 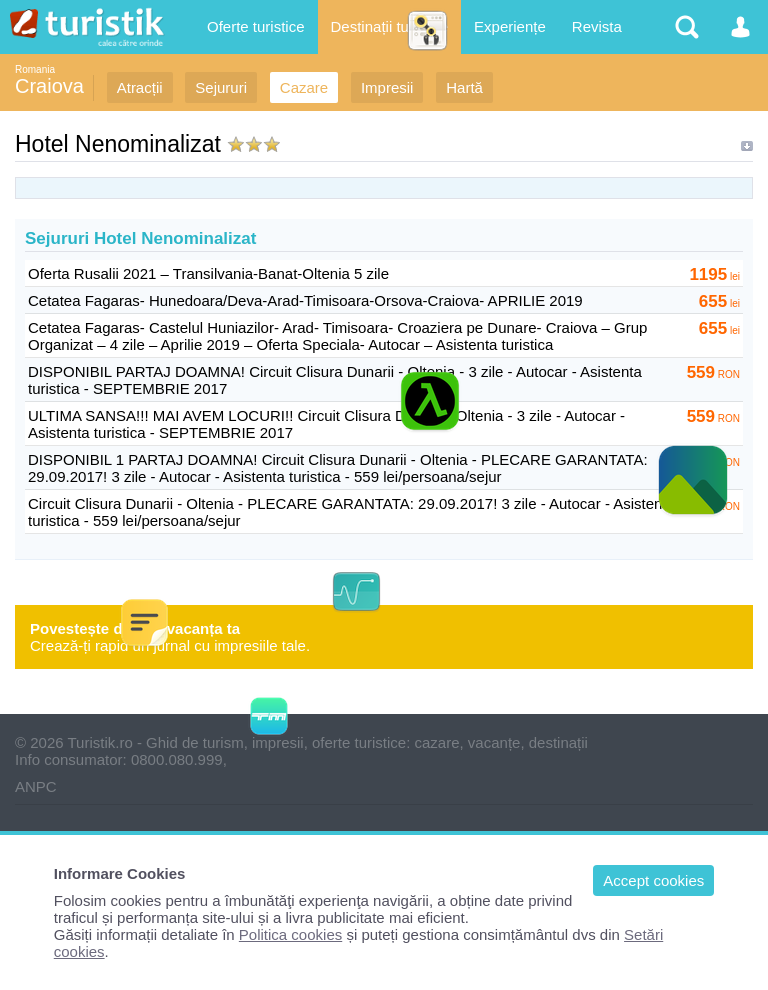 What do you see at coordinates (430, 401) in the screenshot?
I see `launch half-life: opposing force game` at bounding box center [430, 401].